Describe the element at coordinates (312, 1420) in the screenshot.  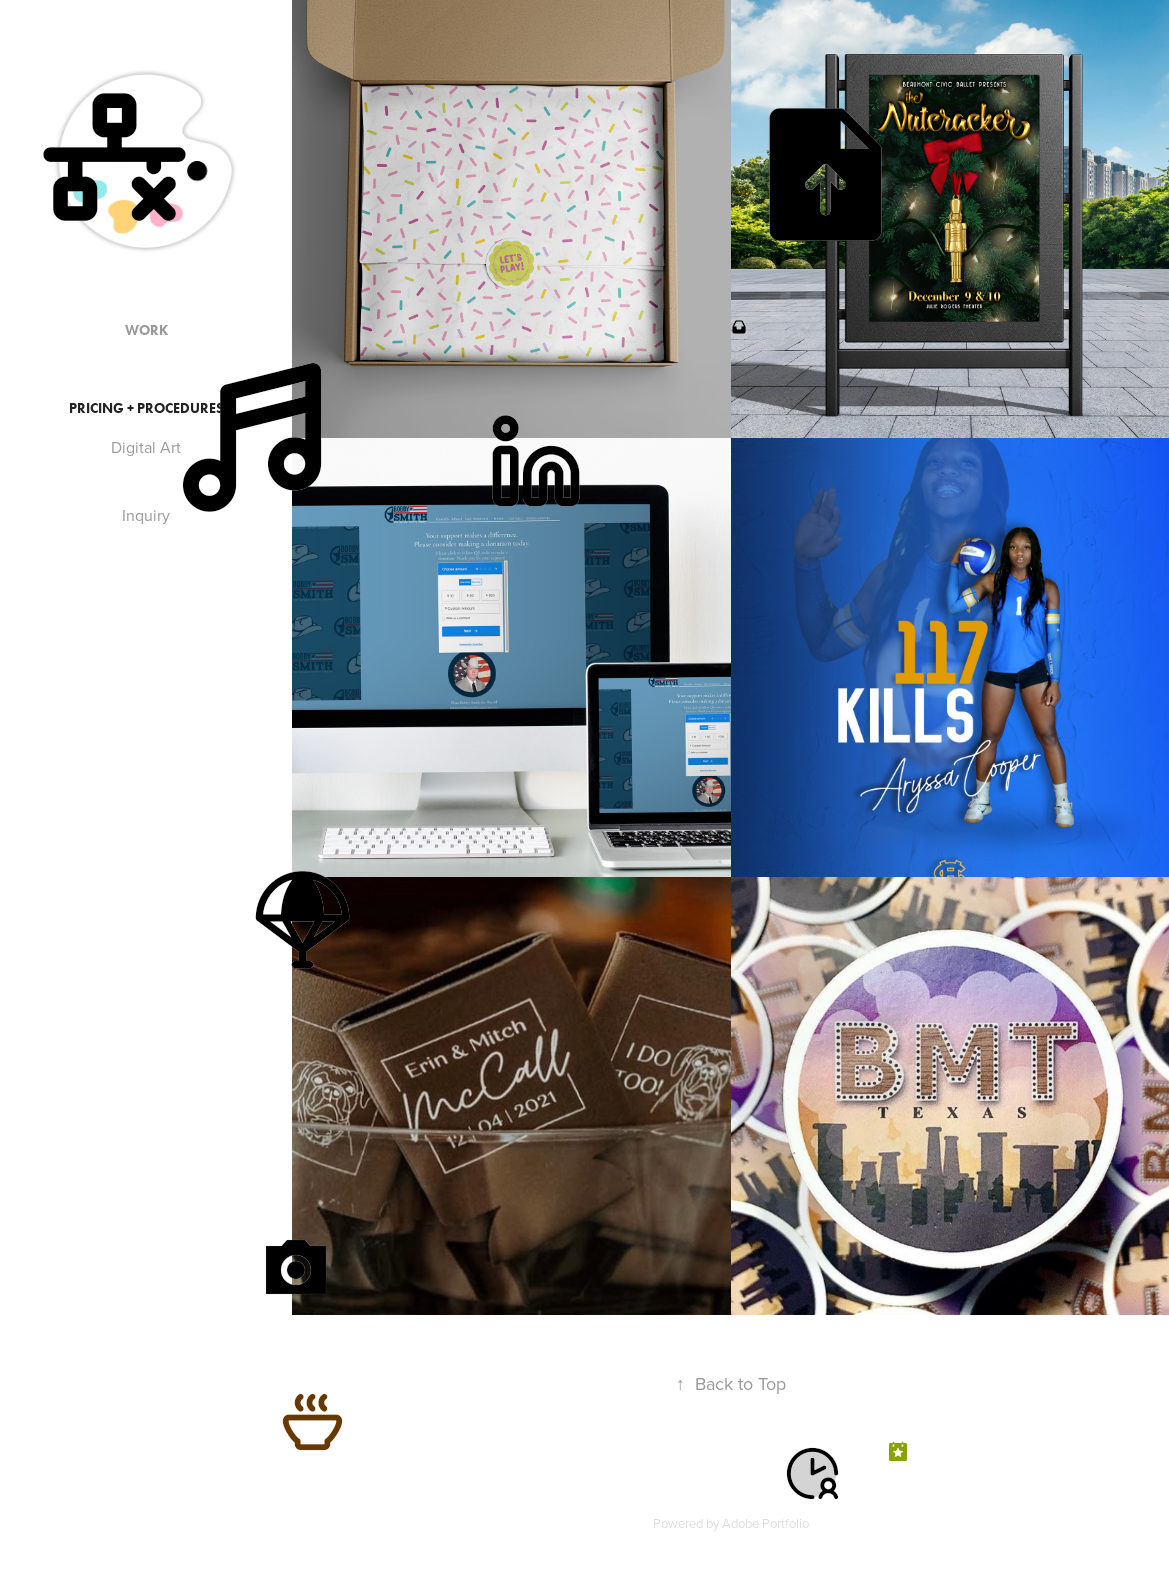
I see `browse soup or hot food options` at that location.